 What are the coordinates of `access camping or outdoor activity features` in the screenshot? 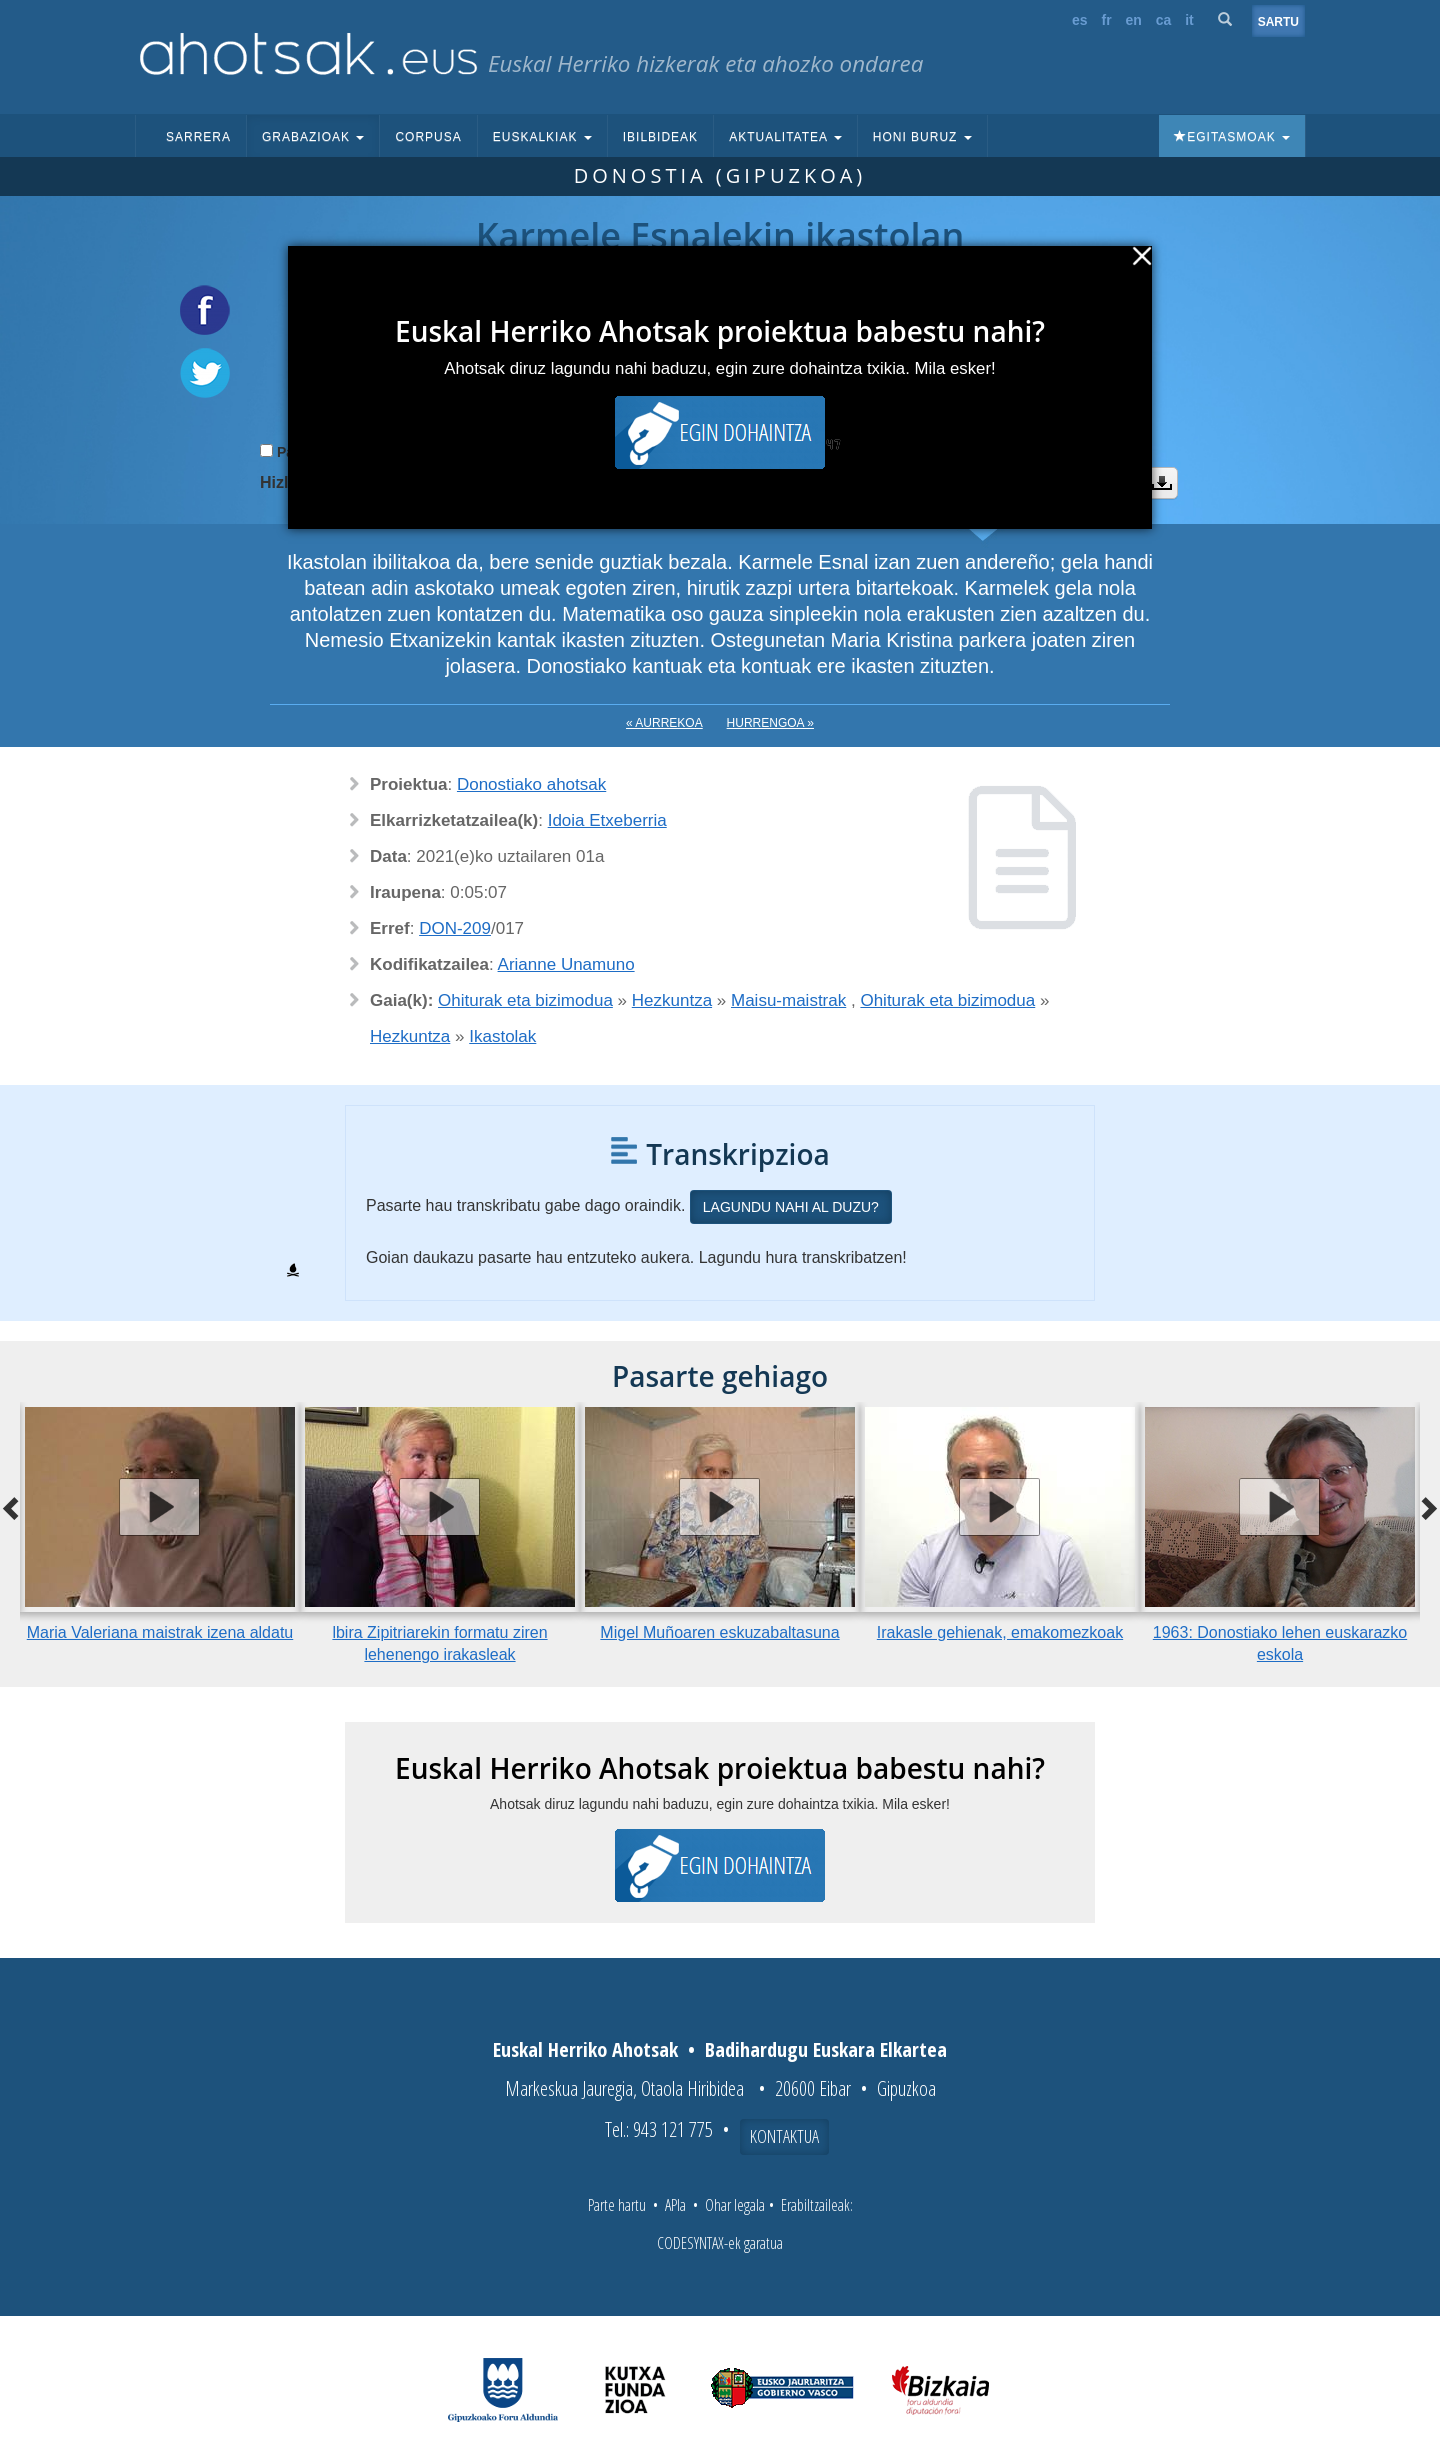 It's located at (293, 1270).